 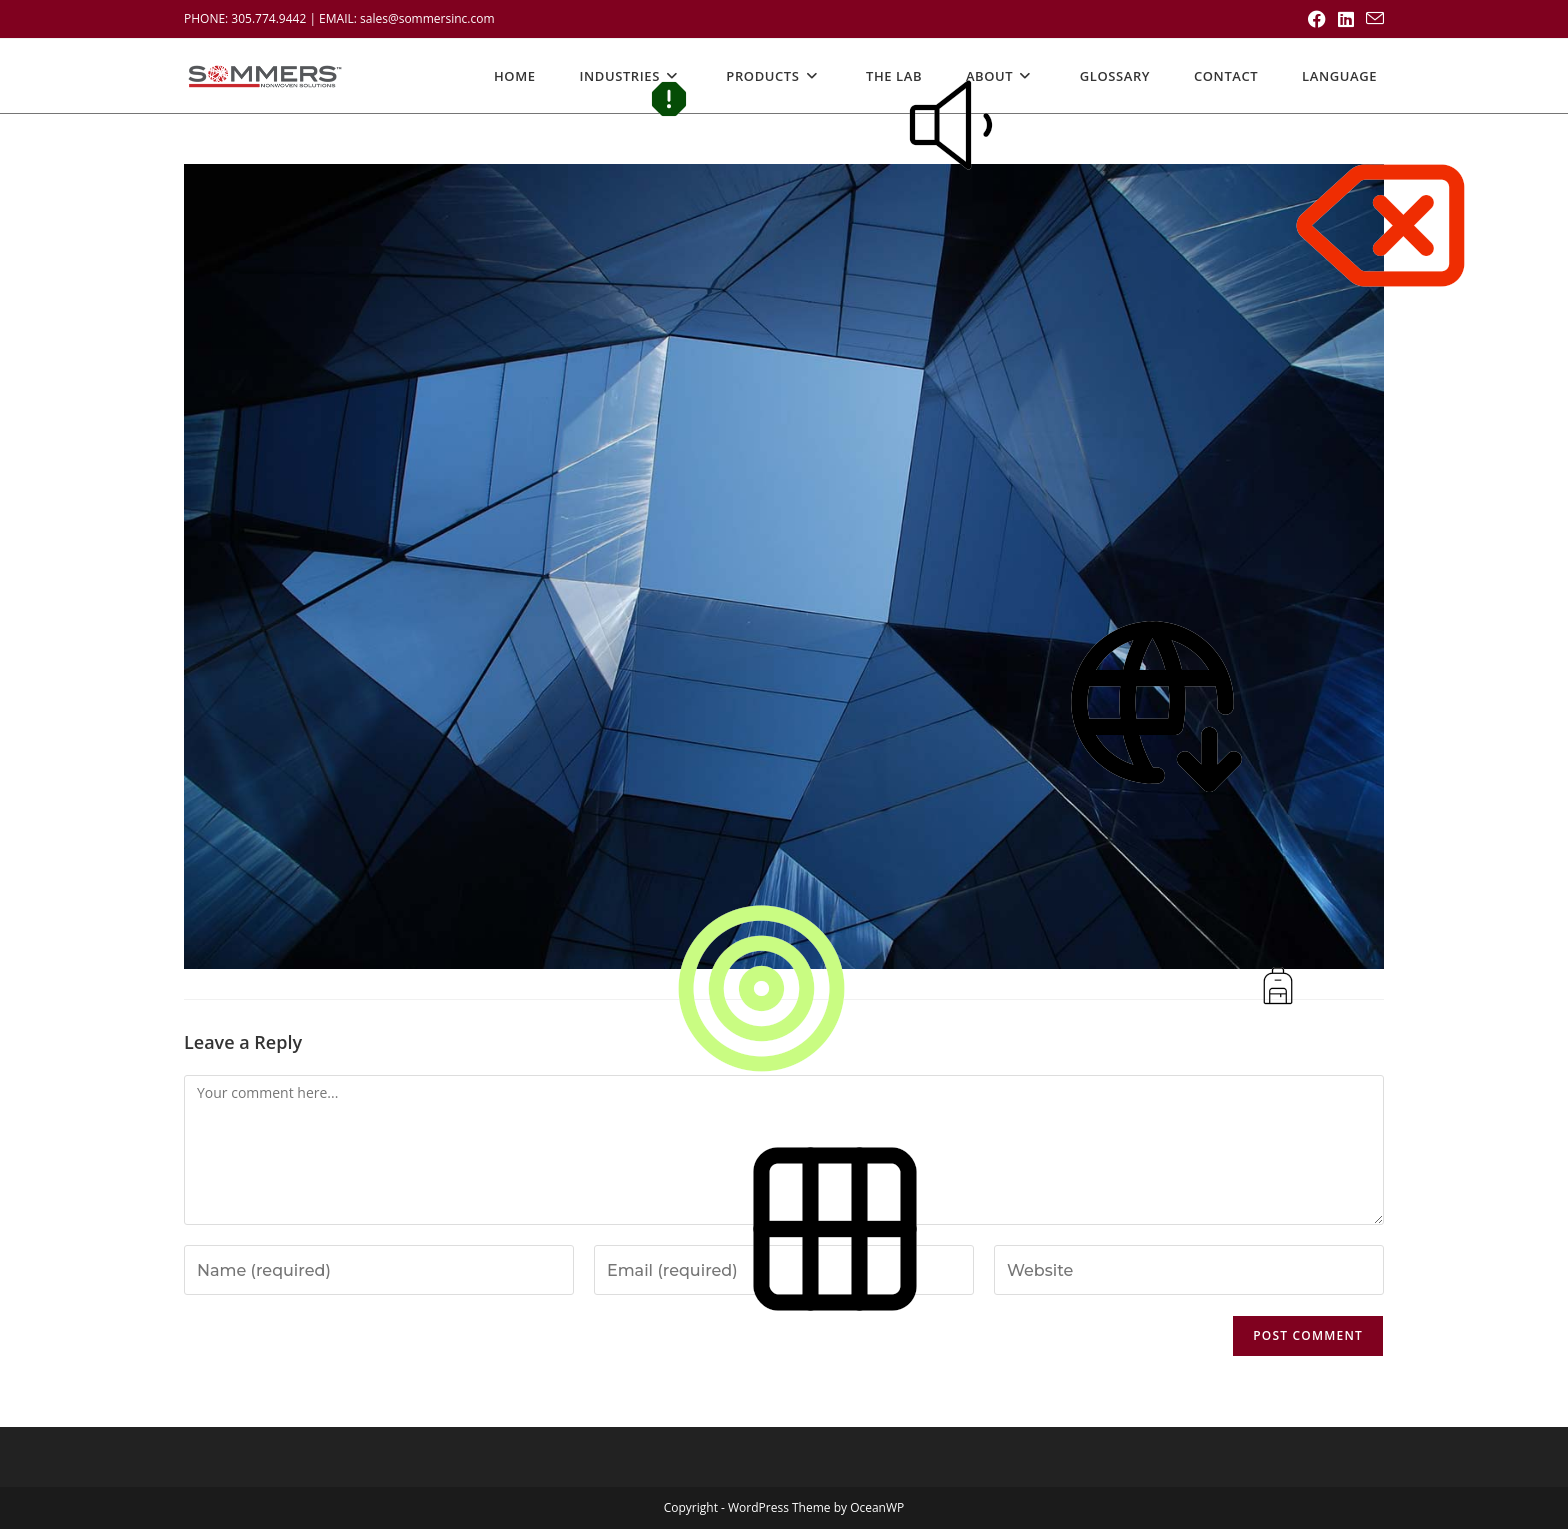 I want to click on delete selected item, so click(x=1380, y=225).